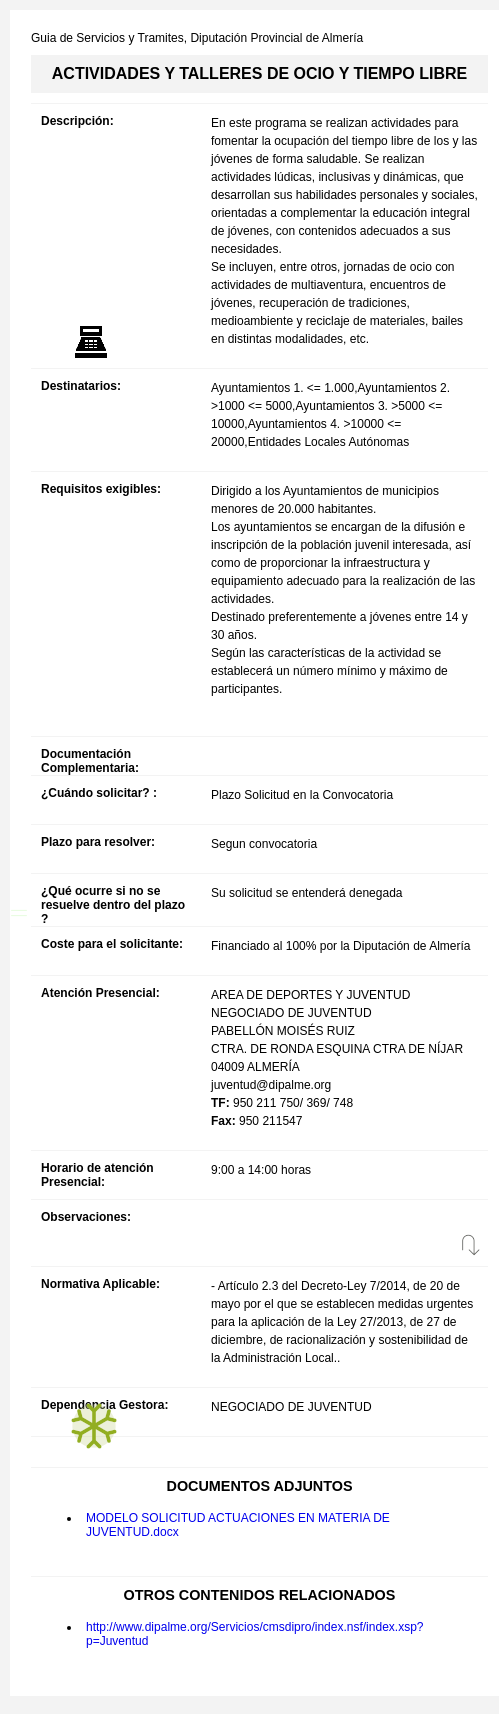 The width and height of the screenshot is (499, 1714). What do you see at coordinates (91, 342) in the screenshot?
I see `access point of sale terminal` at bounding box center [91, 342].